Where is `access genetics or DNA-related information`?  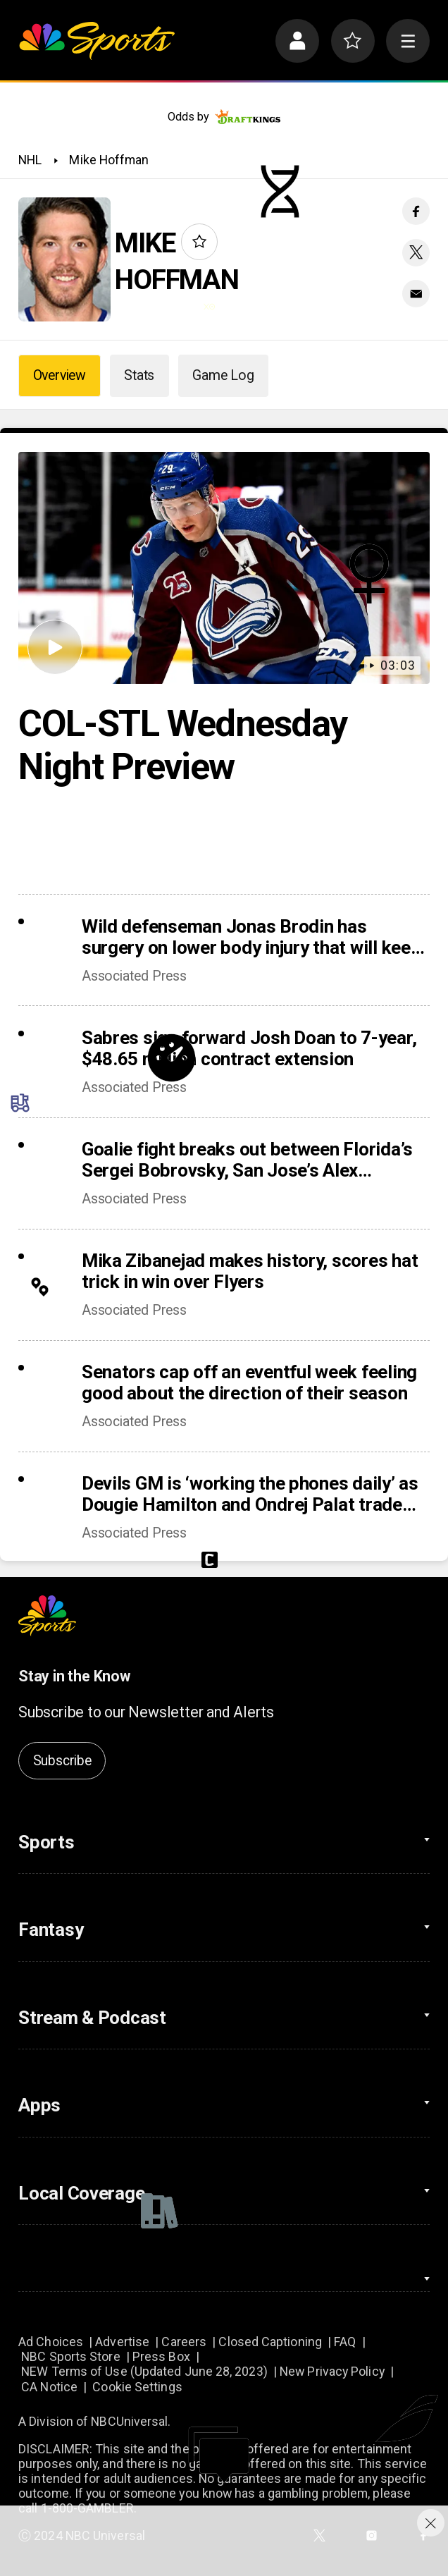
access genetics or DNA-related information is located at coordinates (280, 191).